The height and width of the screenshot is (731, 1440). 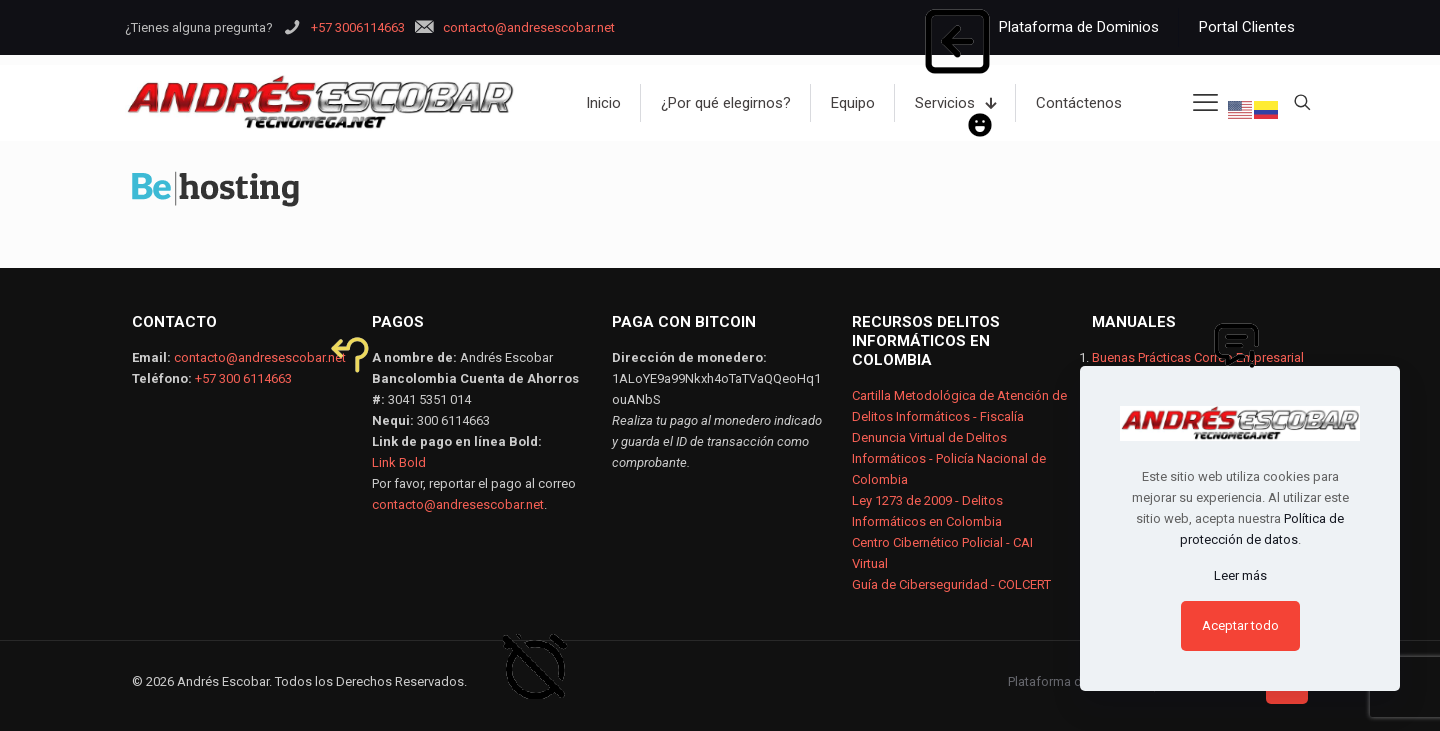 What do you see at coordinates (957, 41) in the screenshot?
I see `go back to the previous screen` at bounding box center [957, 41].